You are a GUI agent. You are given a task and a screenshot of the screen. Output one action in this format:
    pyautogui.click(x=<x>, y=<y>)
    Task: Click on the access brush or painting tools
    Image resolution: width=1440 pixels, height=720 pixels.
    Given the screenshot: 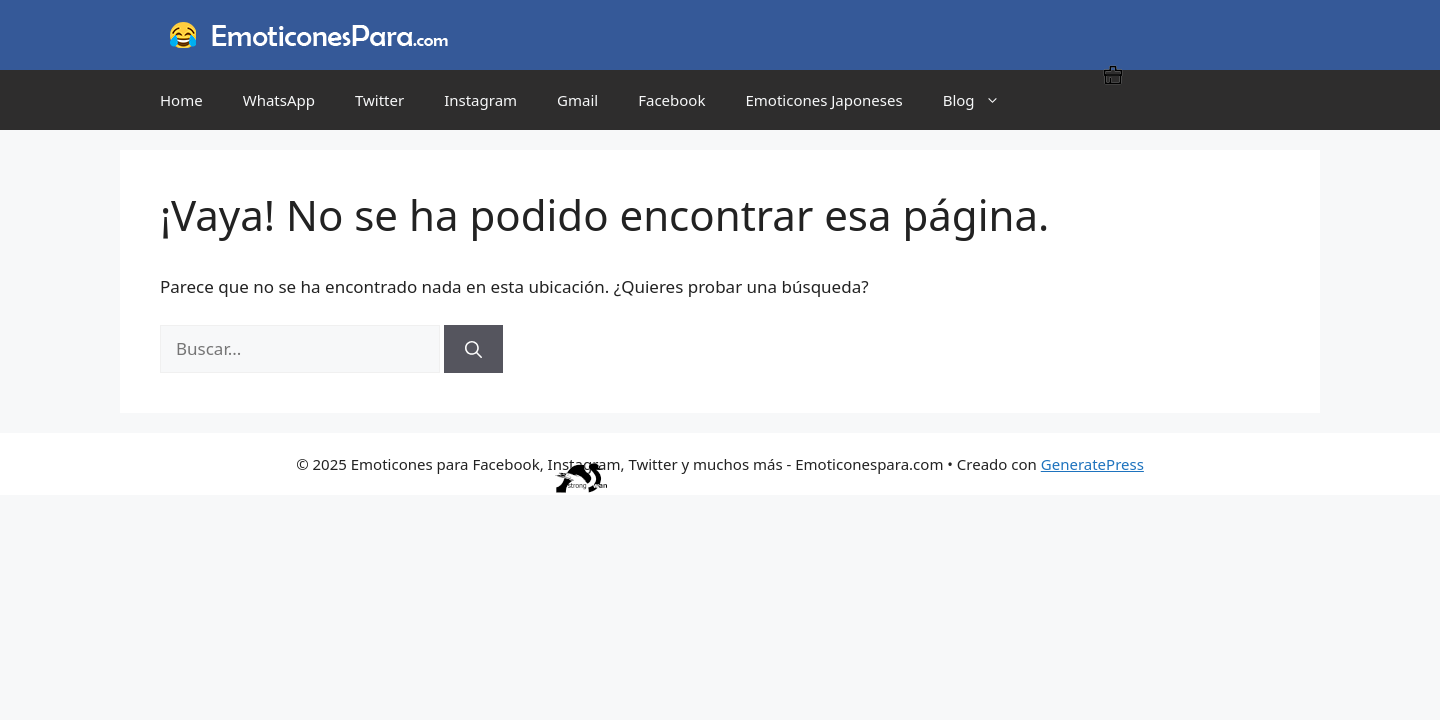 What is the action you would take?
    pyautogui.click(x=1113, y=75)
    